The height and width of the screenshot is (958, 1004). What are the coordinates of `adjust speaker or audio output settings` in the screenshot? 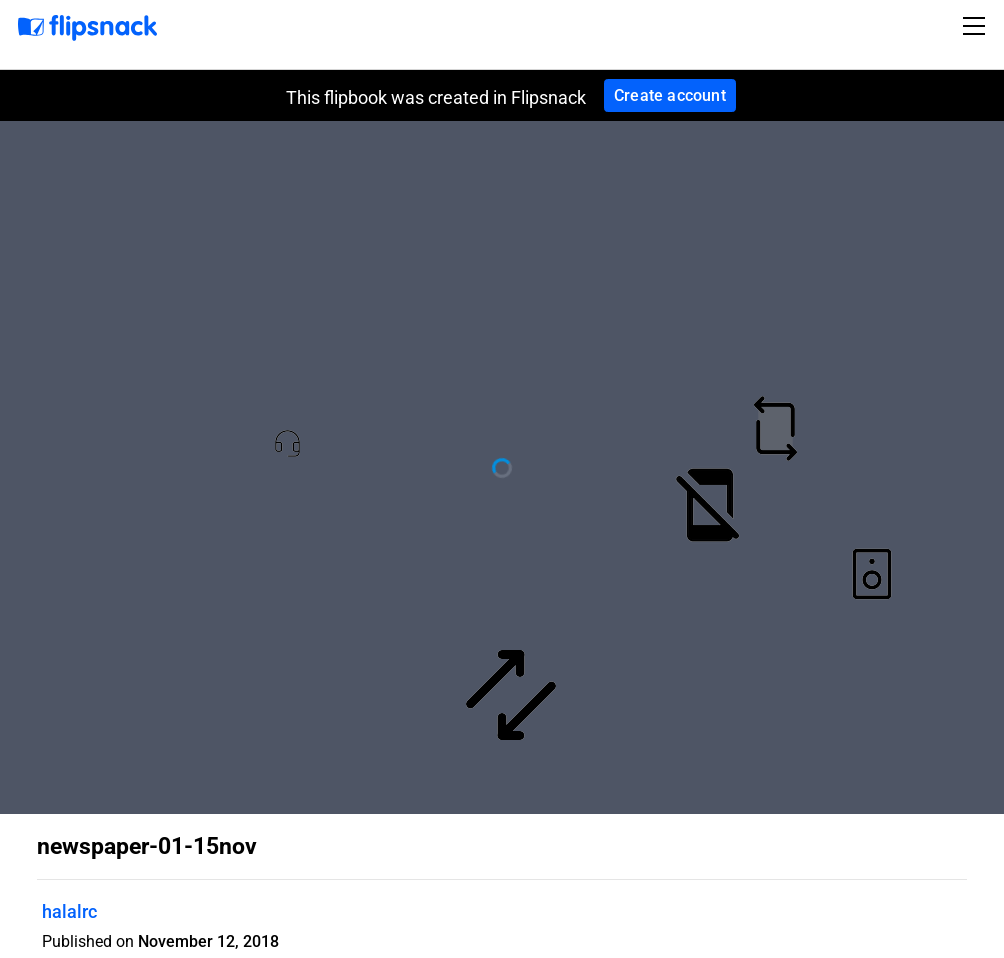 It's located at (872, 574).